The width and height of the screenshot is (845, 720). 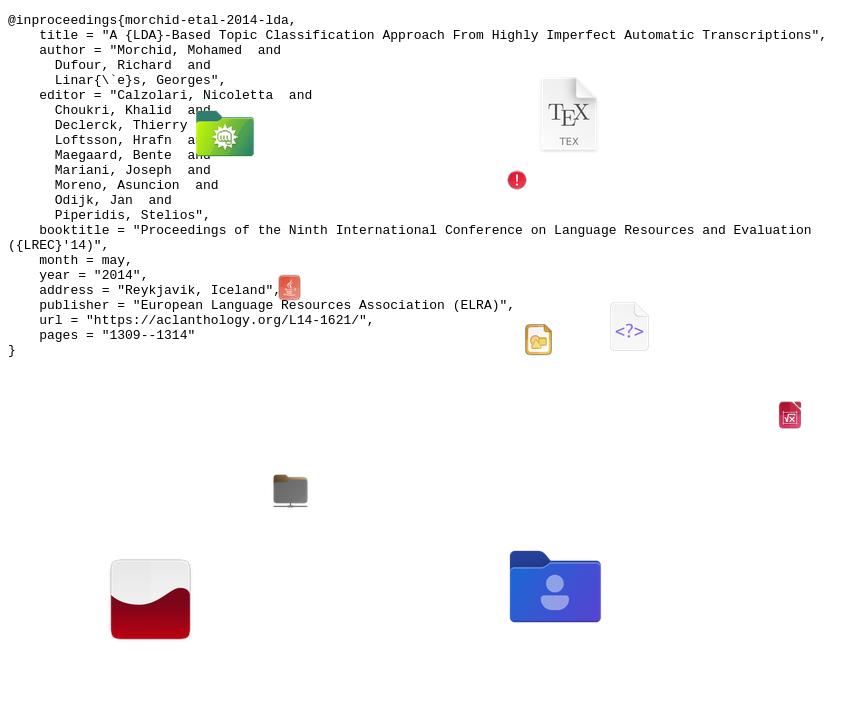 What do you see at coordinates (629, 326) in the screenshot?
I see `a php source code file` at bounding box center [629, 326].